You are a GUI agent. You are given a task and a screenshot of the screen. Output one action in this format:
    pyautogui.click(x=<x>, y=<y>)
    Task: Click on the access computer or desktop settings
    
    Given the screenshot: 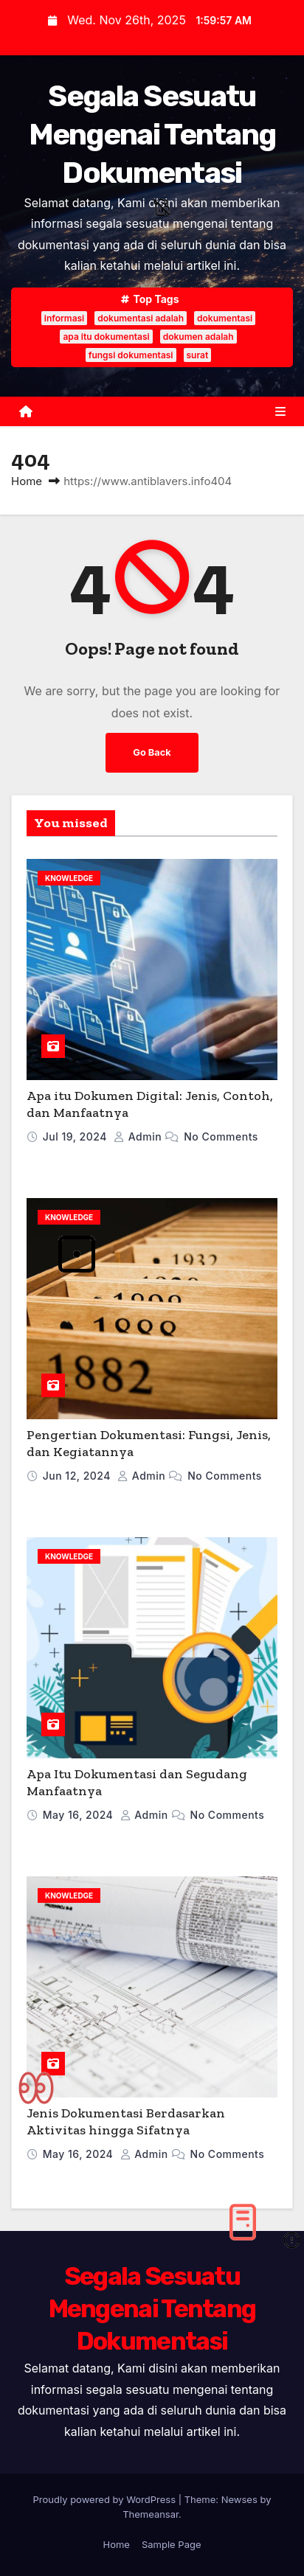 What is the action you would take?
    pyautogui.click(x=243, y=2222)
    